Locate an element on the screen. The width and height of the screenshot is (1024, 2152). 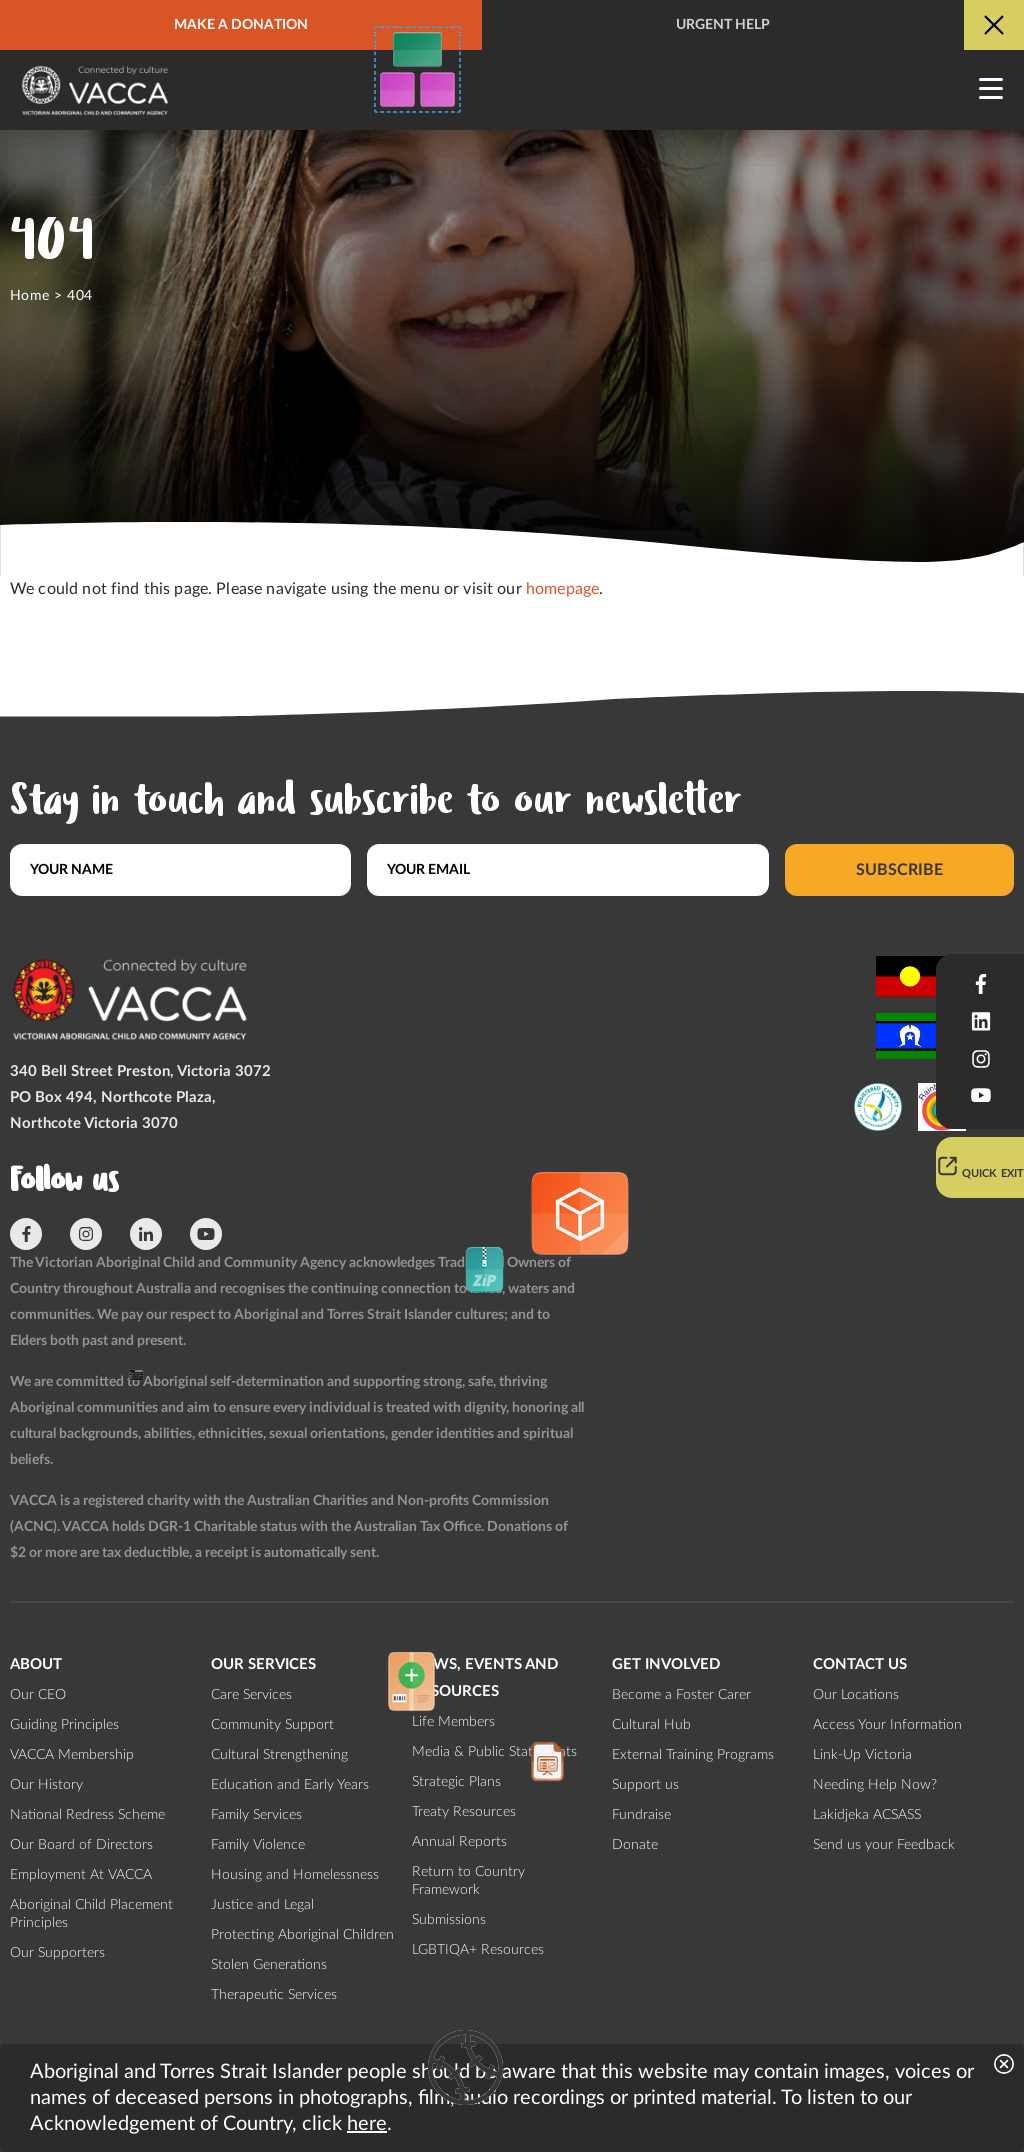
select all items in the current view is located at coordinates (417, 69).